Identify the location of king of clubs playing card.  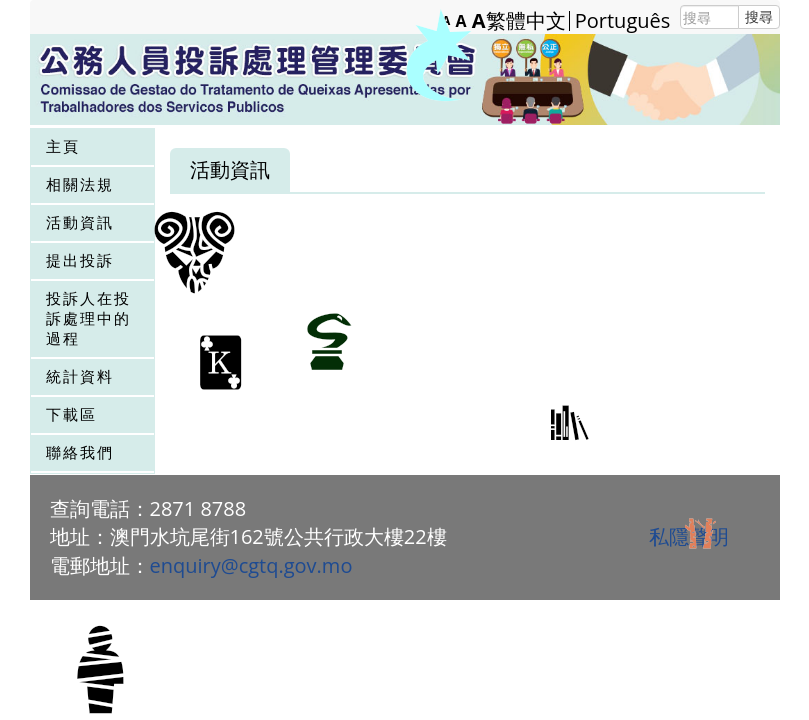
(220, 362).